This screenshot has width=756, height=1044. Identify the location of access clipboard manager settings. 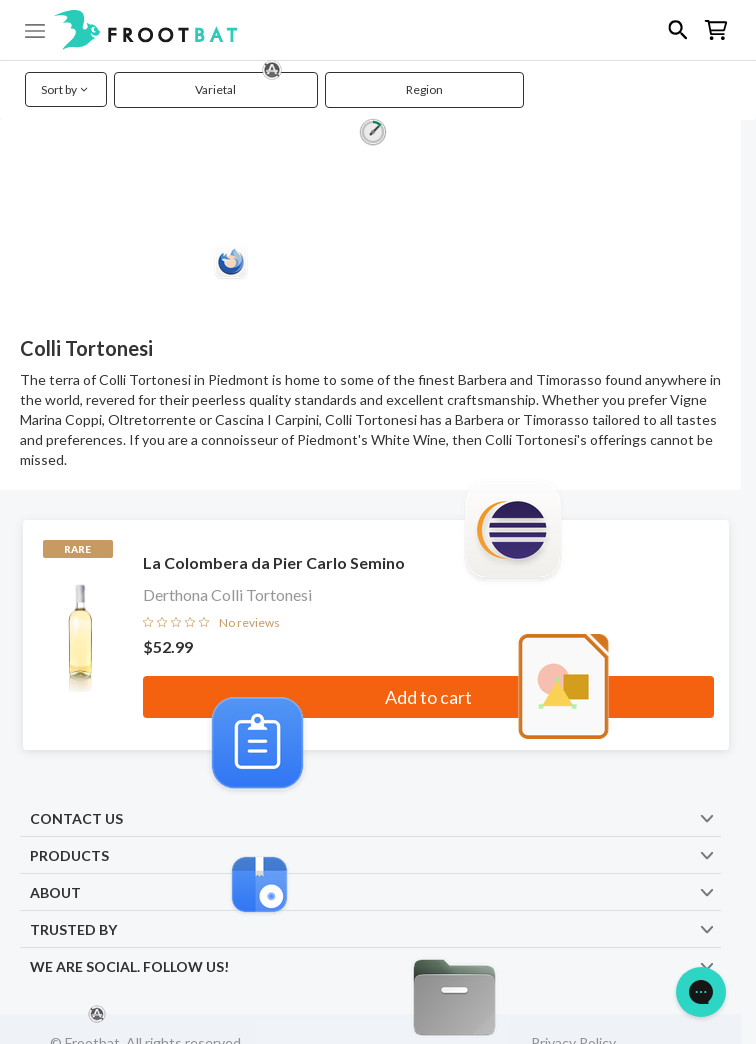
(257, 744).